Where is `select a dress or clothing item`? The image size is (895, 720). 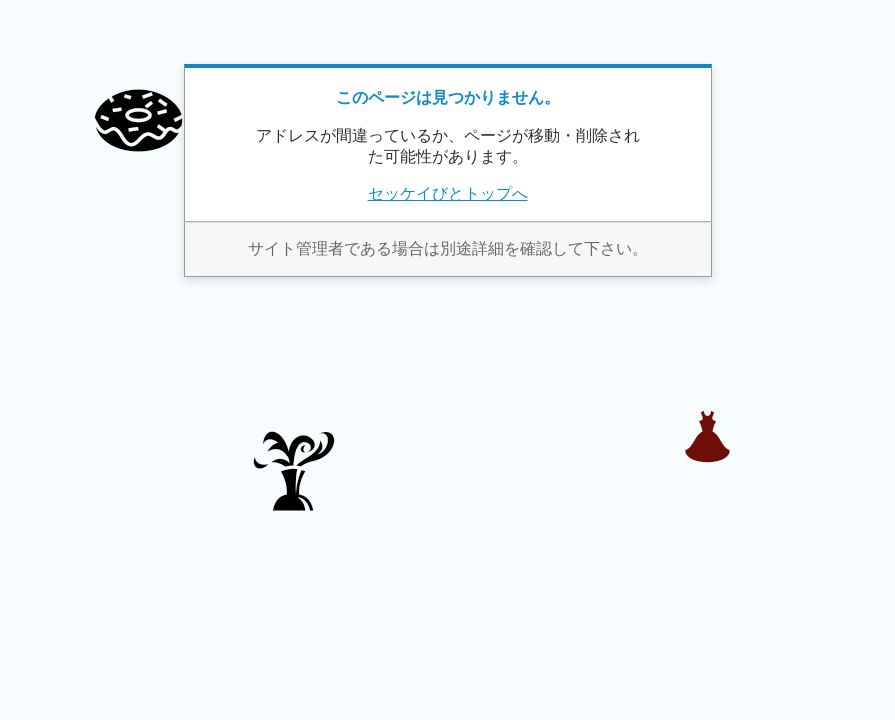
select a dress or clothing item is located at coordinates (707, 436).